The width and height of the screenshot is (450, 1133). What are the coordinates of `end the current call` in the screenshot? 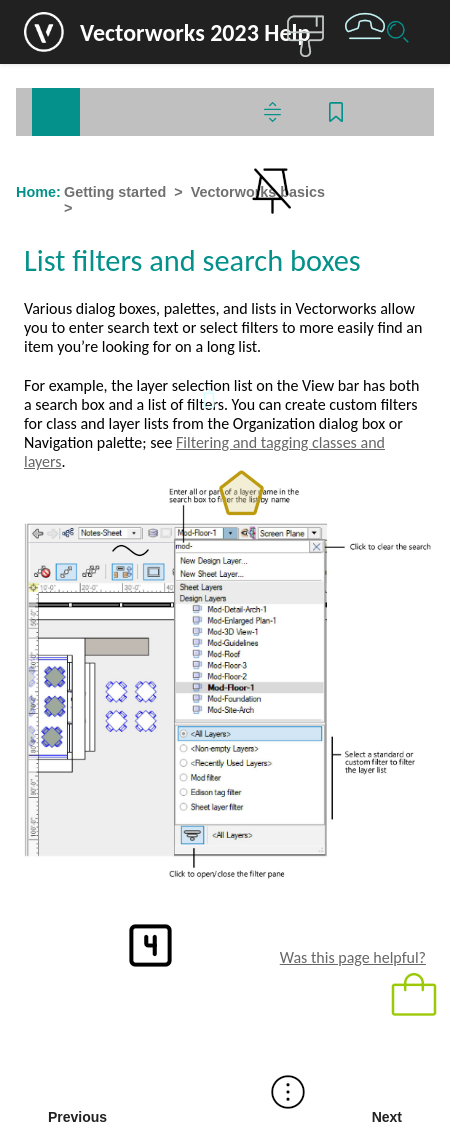 It's located at (365, 26).